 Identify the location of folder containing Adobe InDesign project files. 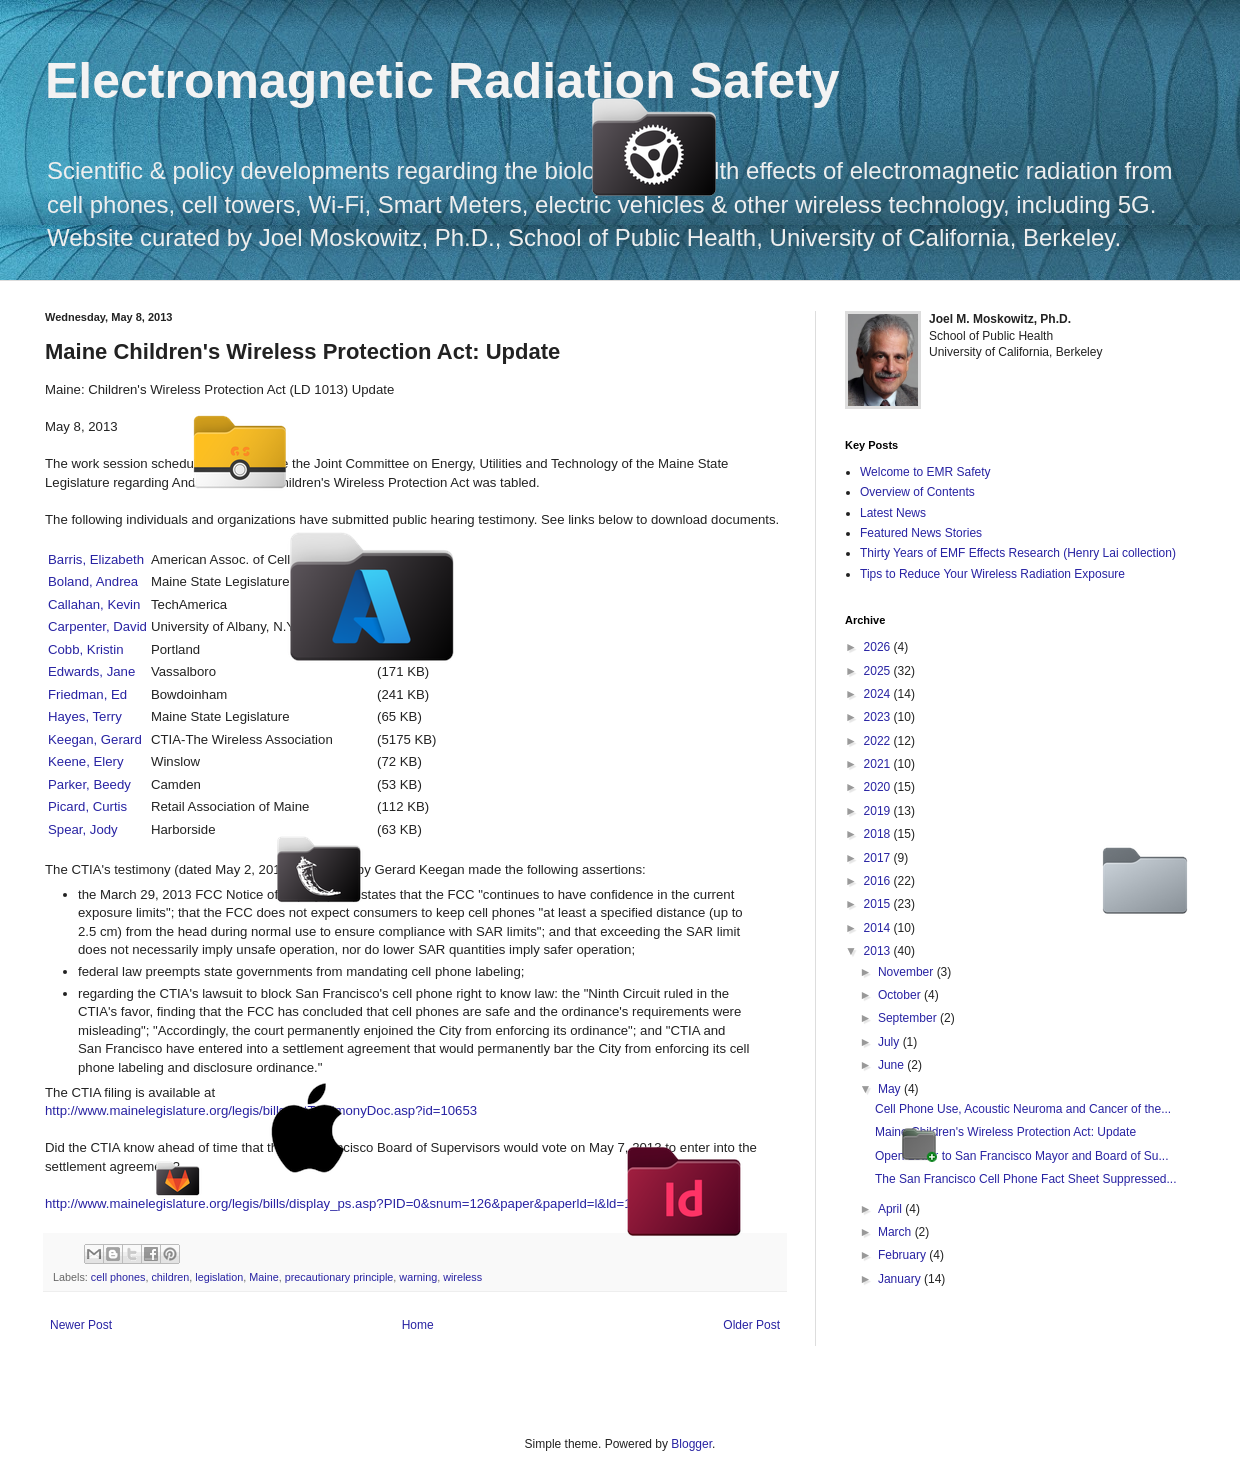
(683, 1194).